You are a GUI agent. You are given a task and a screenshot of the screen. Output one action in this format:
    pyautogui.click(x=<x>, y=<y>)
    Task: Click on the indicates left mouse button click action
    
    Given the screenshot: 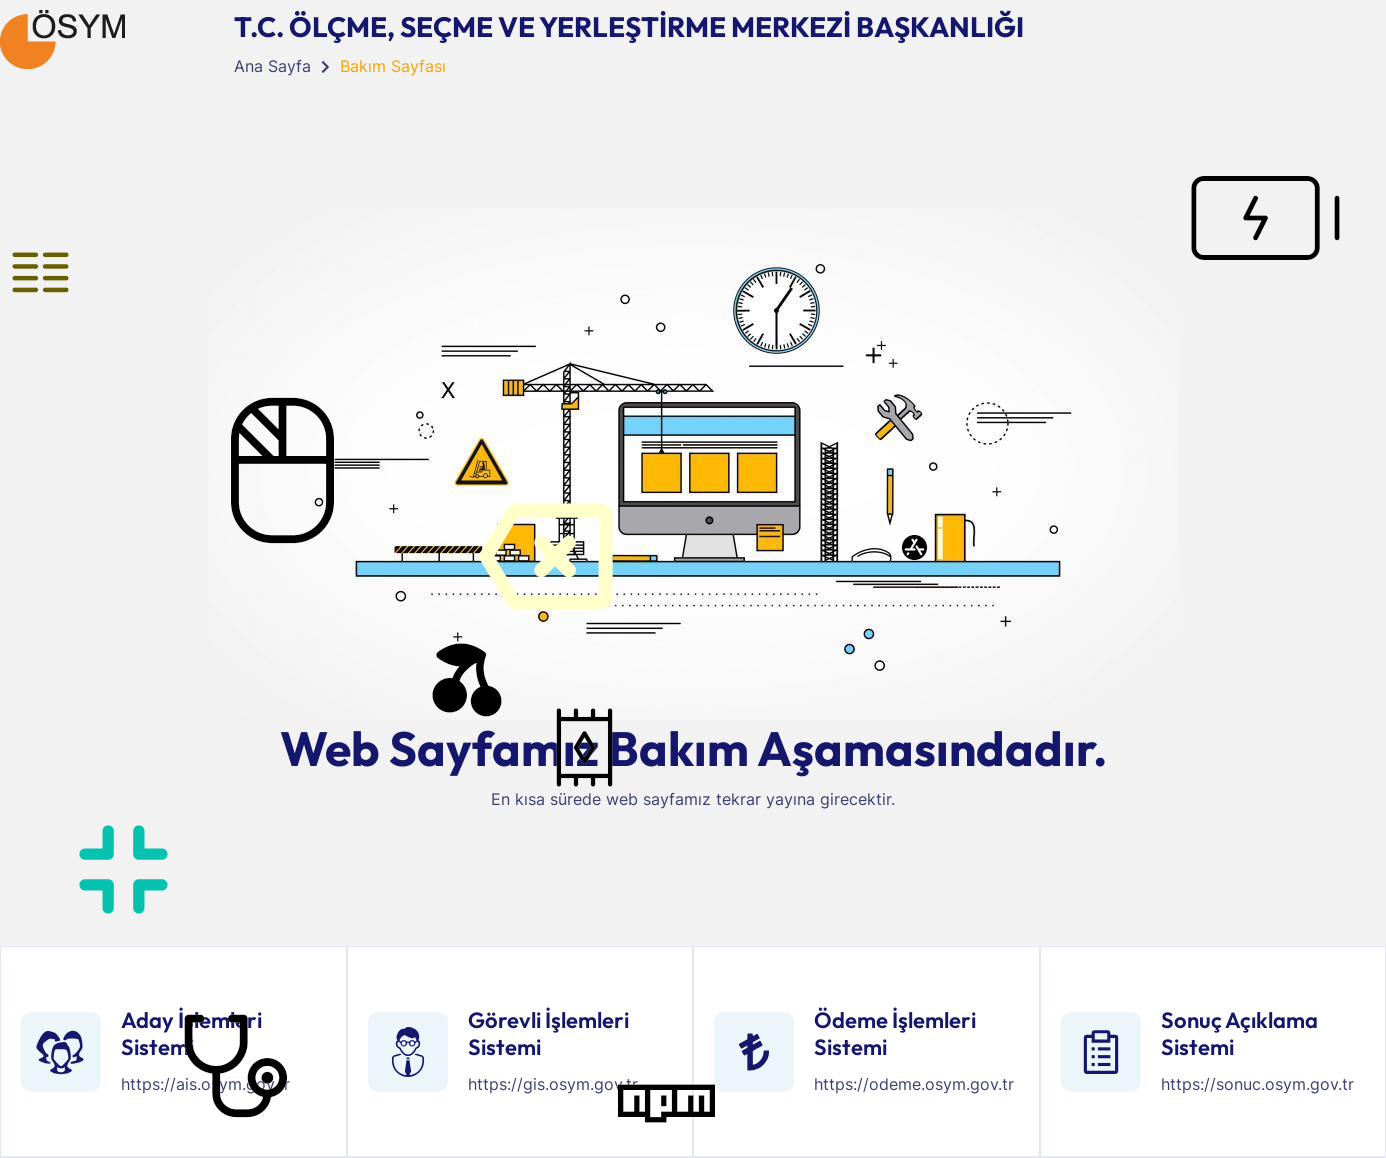 What is the action you would take?
    pyautogui.click(x=282, y=470)
    